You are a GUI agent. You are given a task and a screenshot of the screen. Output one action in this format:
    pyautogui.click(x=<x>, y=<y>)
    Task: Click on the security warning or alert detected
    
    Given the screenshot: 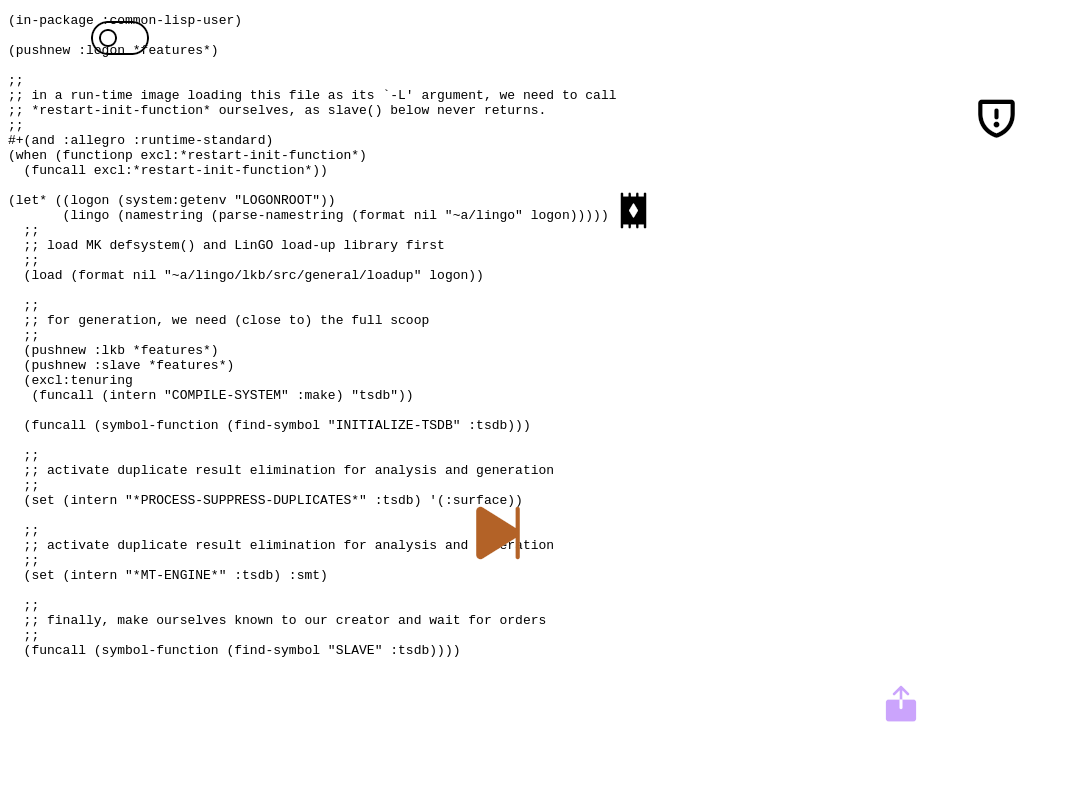 What is the action you would take?
    pyautogui.click(x=996, y=116)
    